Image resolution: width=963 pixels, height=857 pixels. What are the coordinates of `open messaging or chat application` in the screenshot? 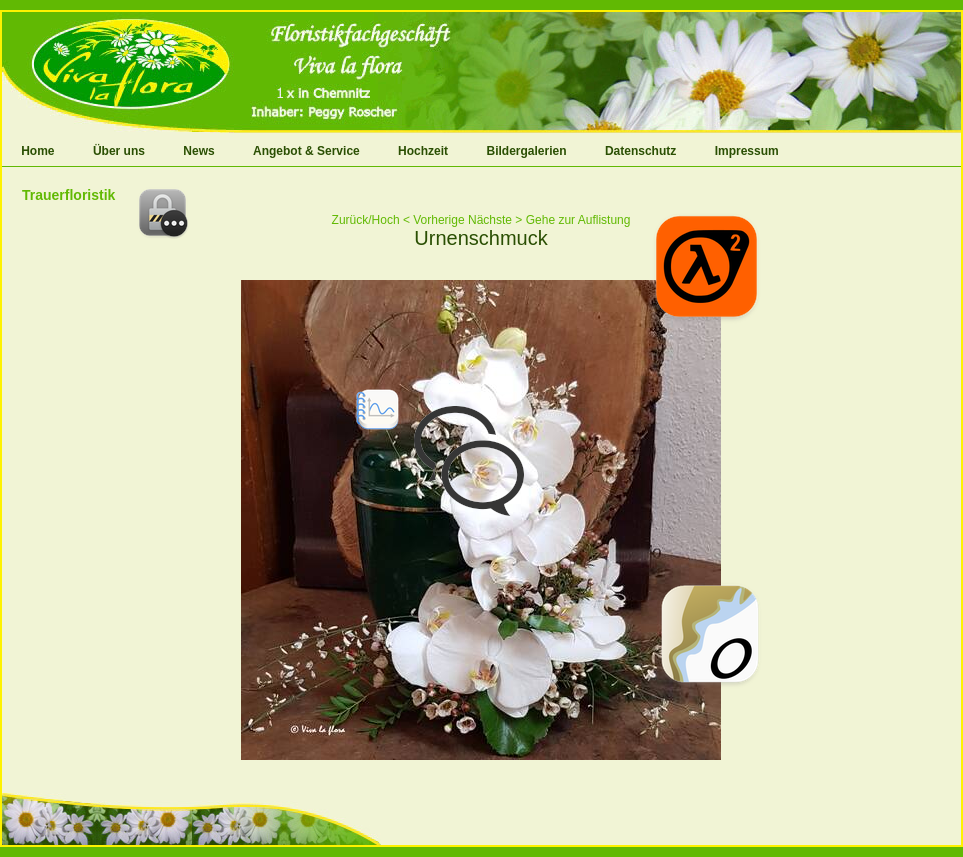 It's located at (469, 461).